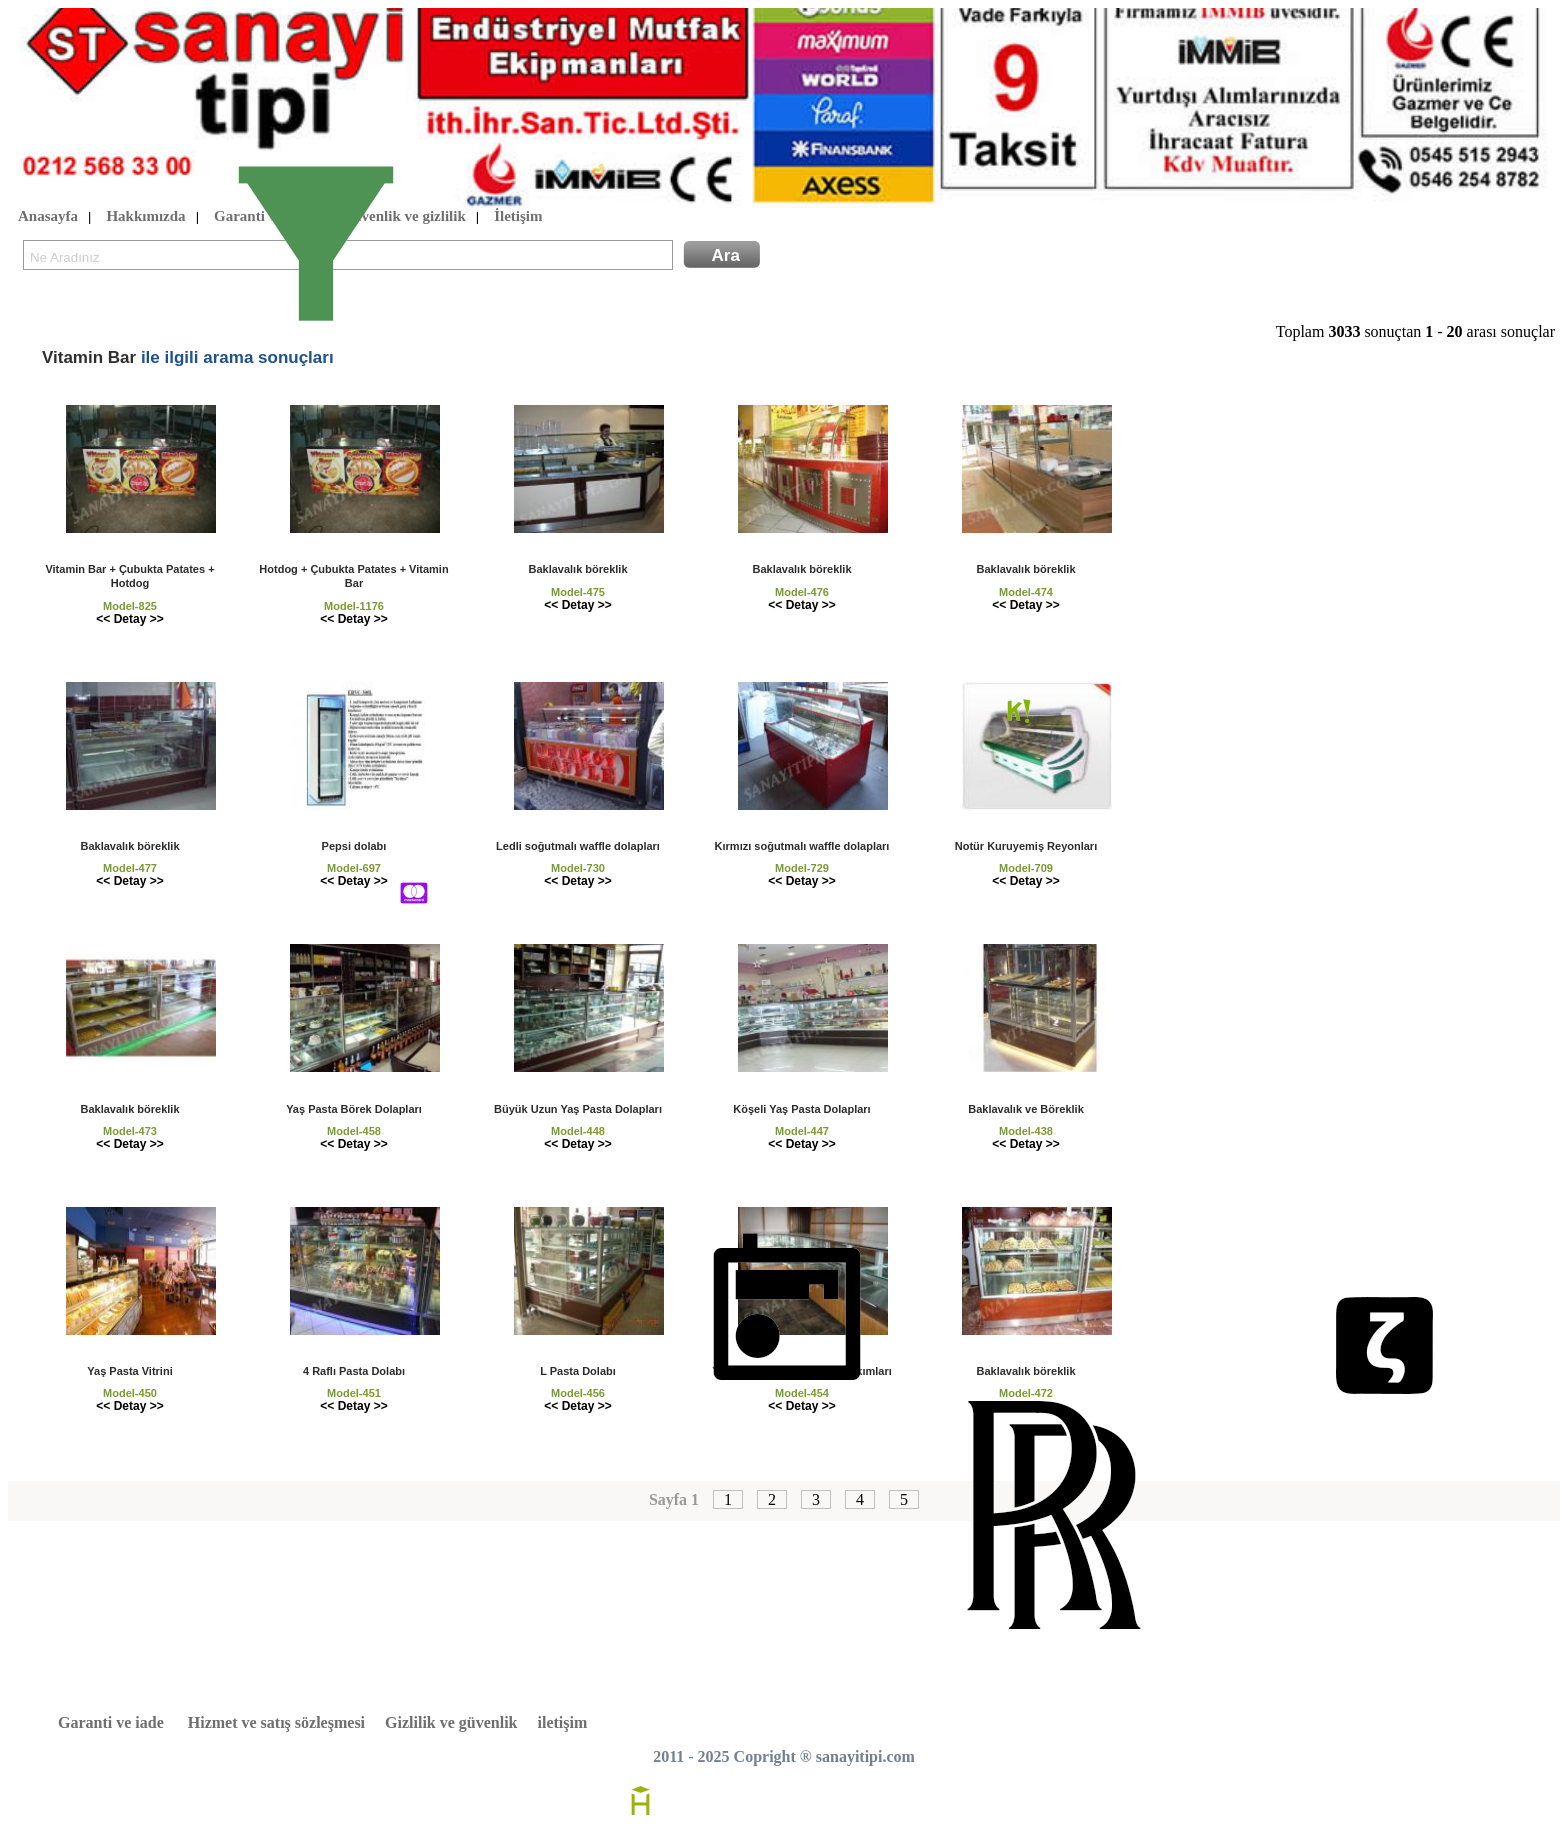 The height and width of the screenshot is (1826, 1568). I want to click on open zettlr markdown editor, so click(1384, 1345).